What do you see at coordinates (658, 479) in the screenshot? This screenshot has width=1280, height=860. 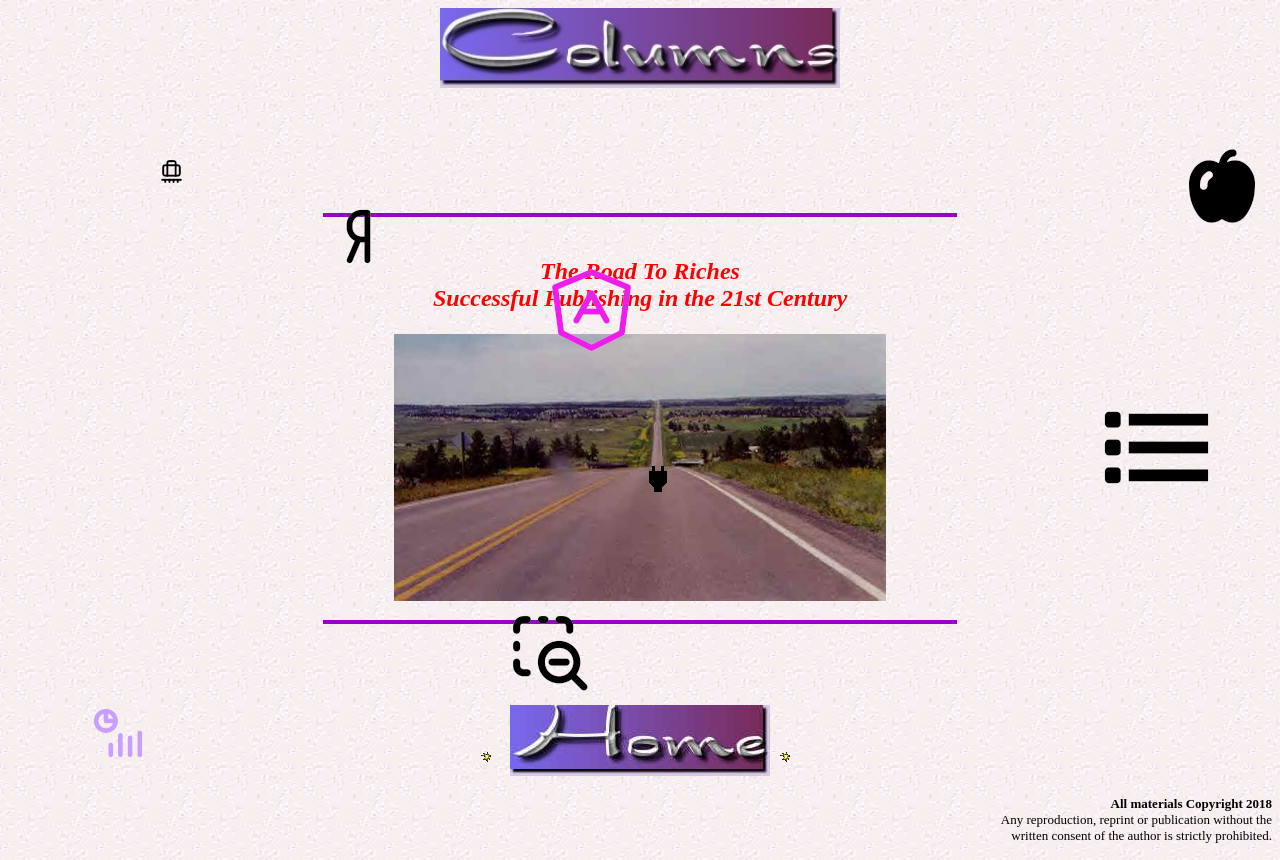 I see `indicates device is charging or connected to power` at bounding box center [658, 479].